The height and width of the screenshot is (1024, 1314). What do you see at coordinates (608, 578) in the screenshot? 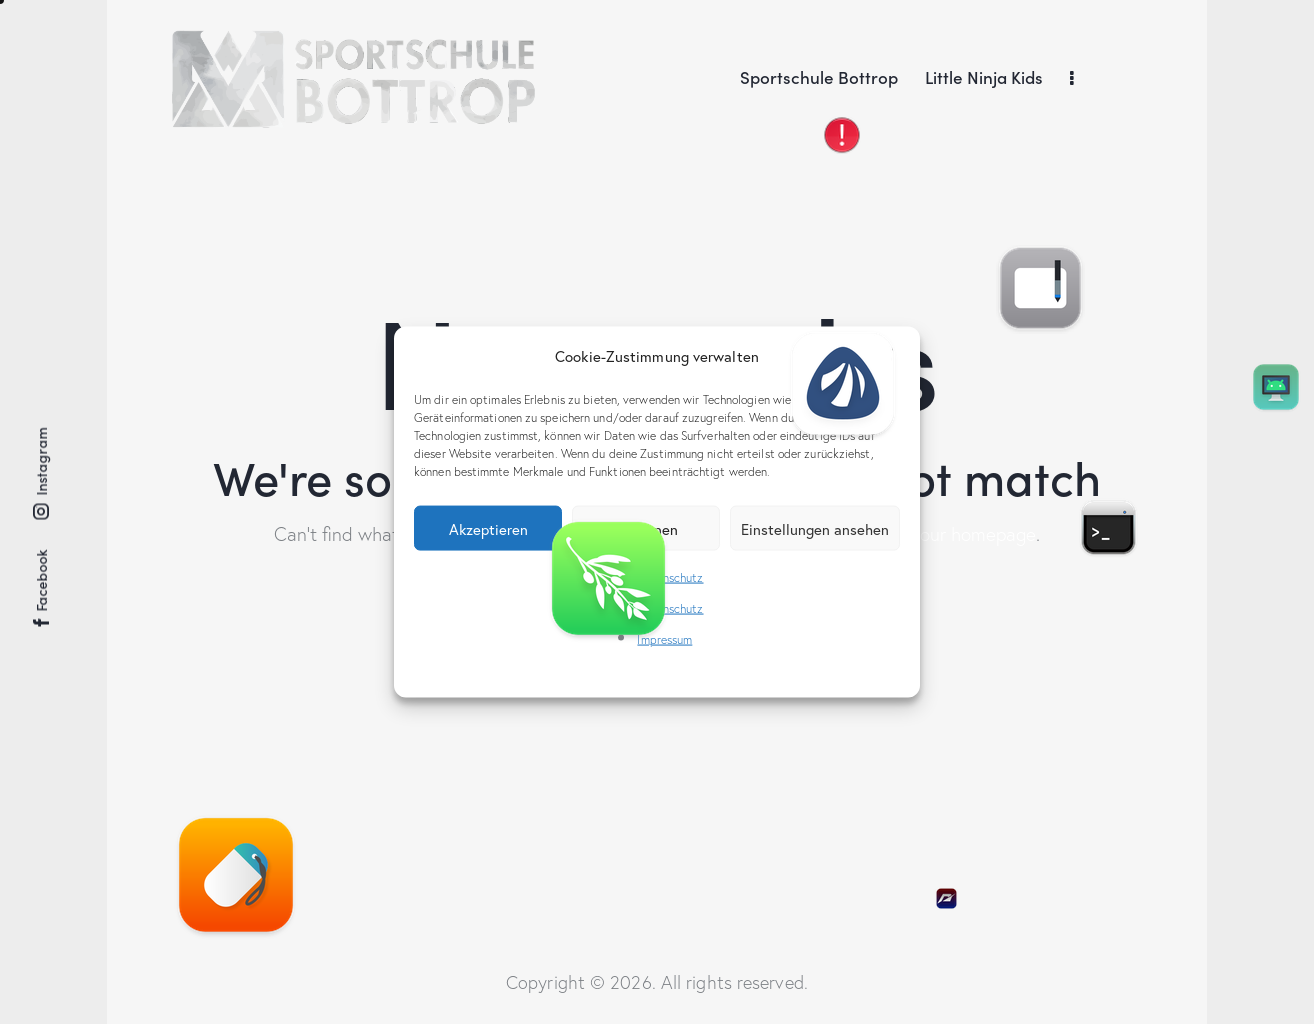
I see `open olive video editor` at bounding box center [608, 578].